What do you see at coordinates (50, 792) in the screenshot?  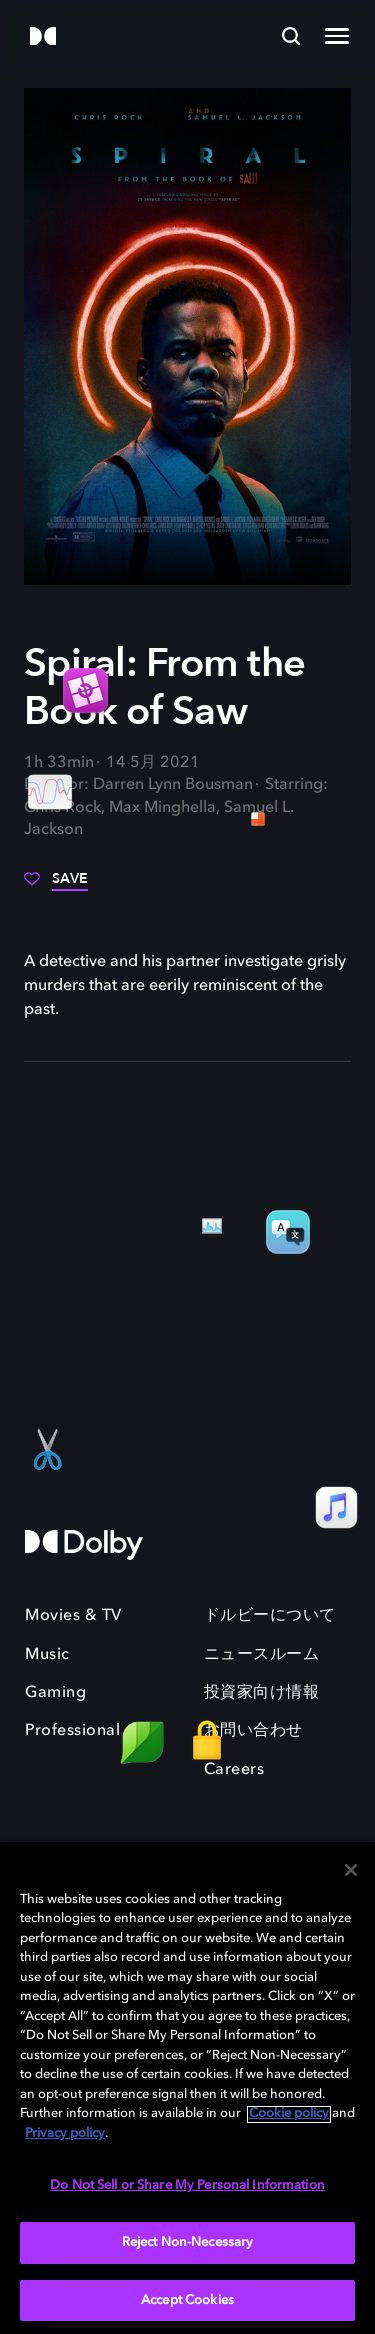 I see `open power statistics app` at bounding box center [50, 792].